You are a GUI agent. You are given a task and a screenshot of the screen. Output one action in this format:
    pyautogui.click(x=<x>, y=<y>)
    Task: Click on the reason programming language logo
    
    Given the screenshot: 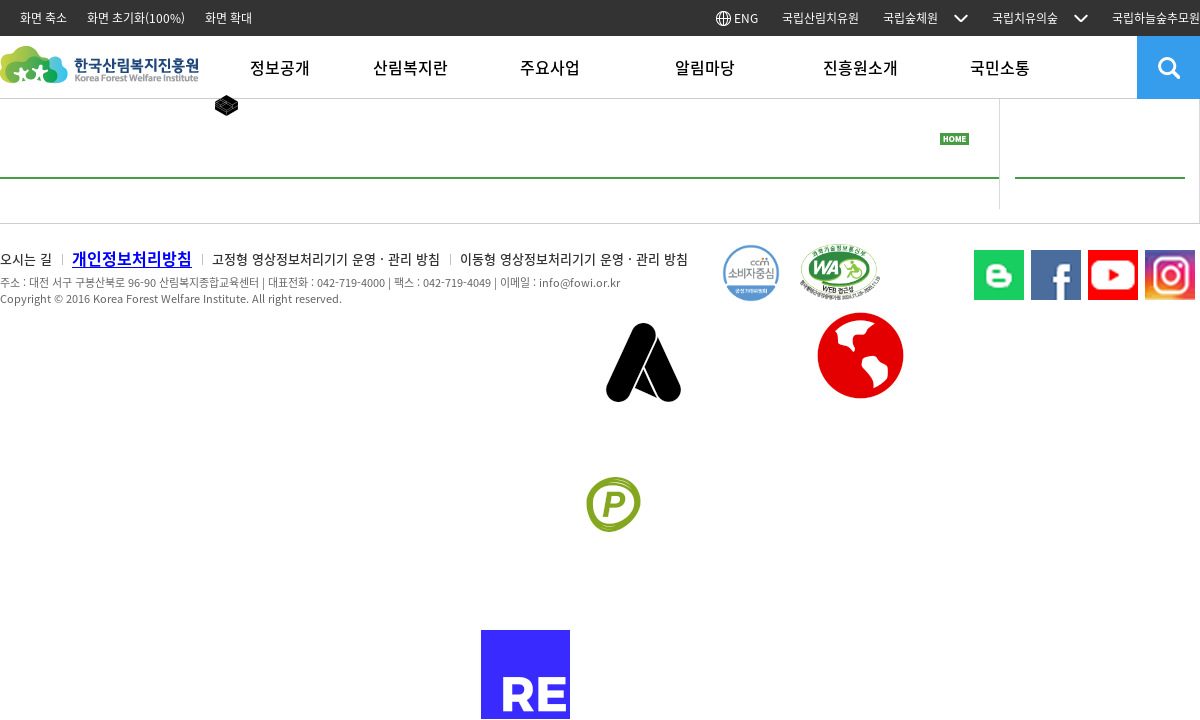 What is the action you would take?
    pyautogui.click(x=525, y=674)
    